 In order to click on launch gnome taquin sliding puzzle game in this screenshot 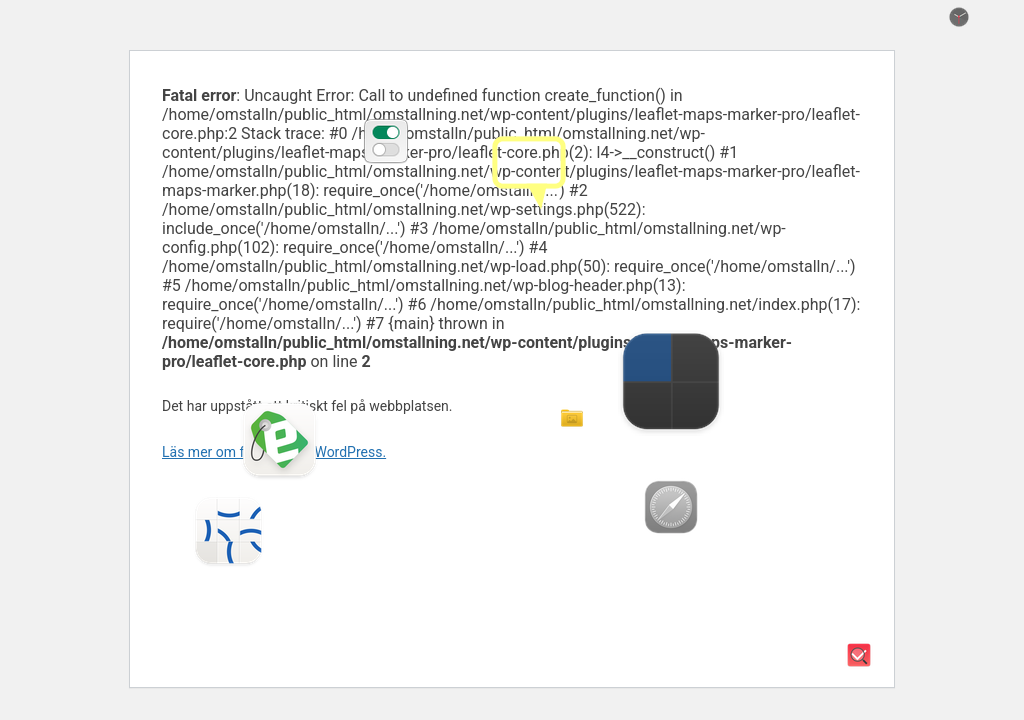, I will do `click(228, 530)`.